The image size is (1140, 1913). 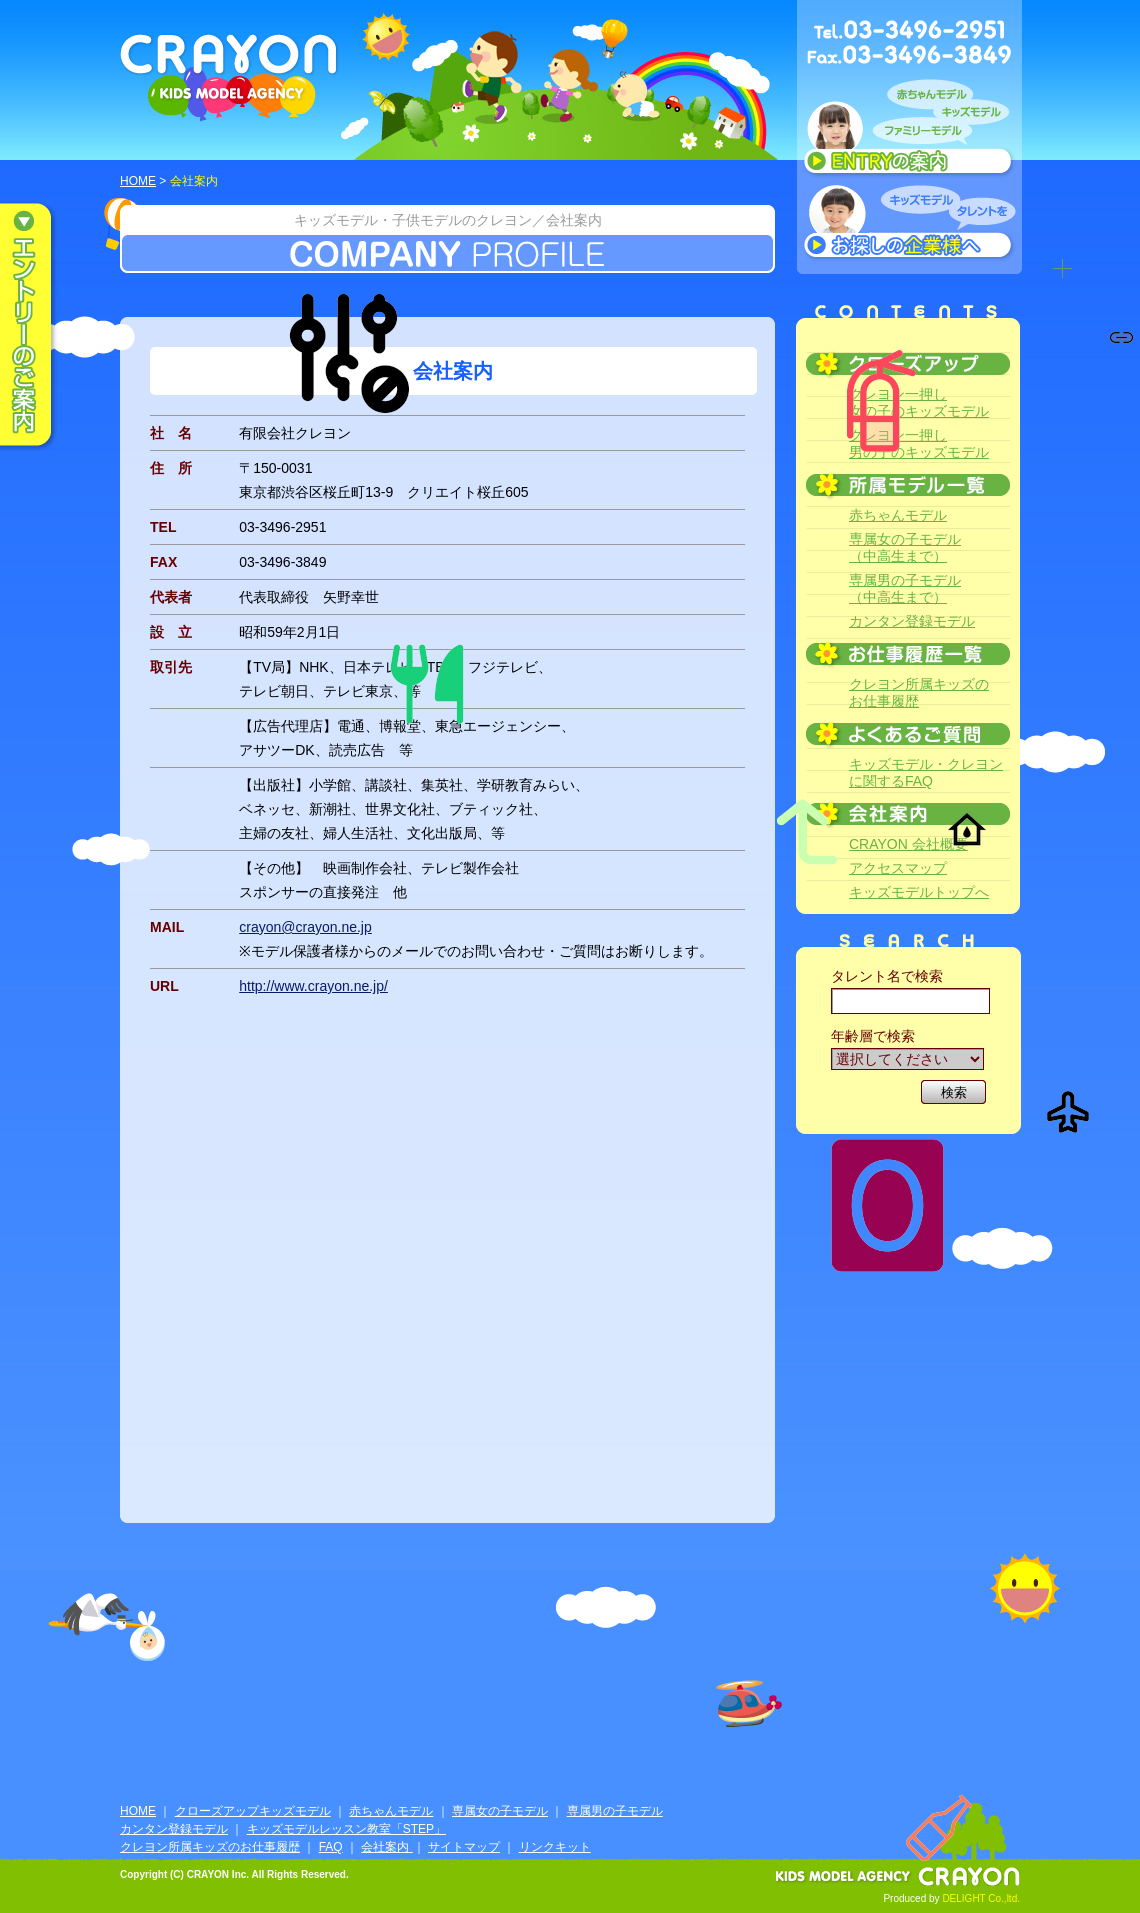 I want to click on indicates water damage or flooding in a home, so click(x=967, y=830).